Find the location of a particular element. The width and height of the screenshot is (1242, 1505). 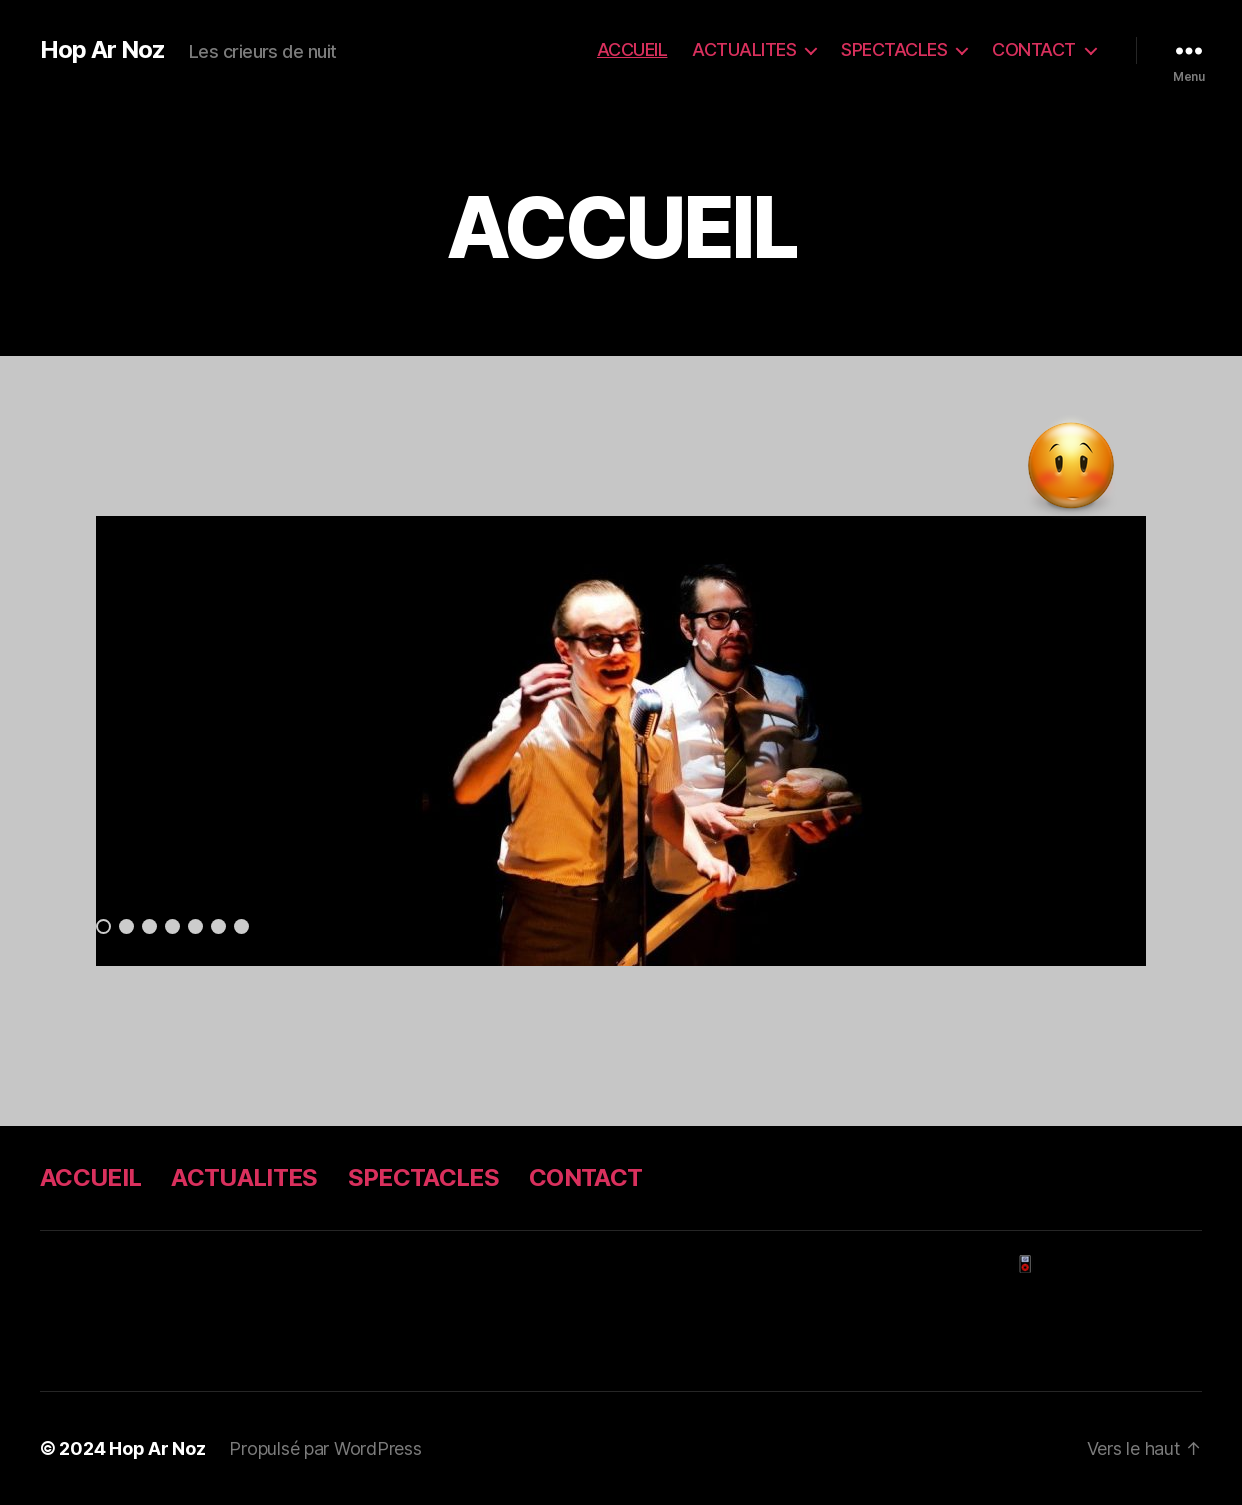

indicates embarrassment or awkwardness in a message is located at coordinates (1071, 469).